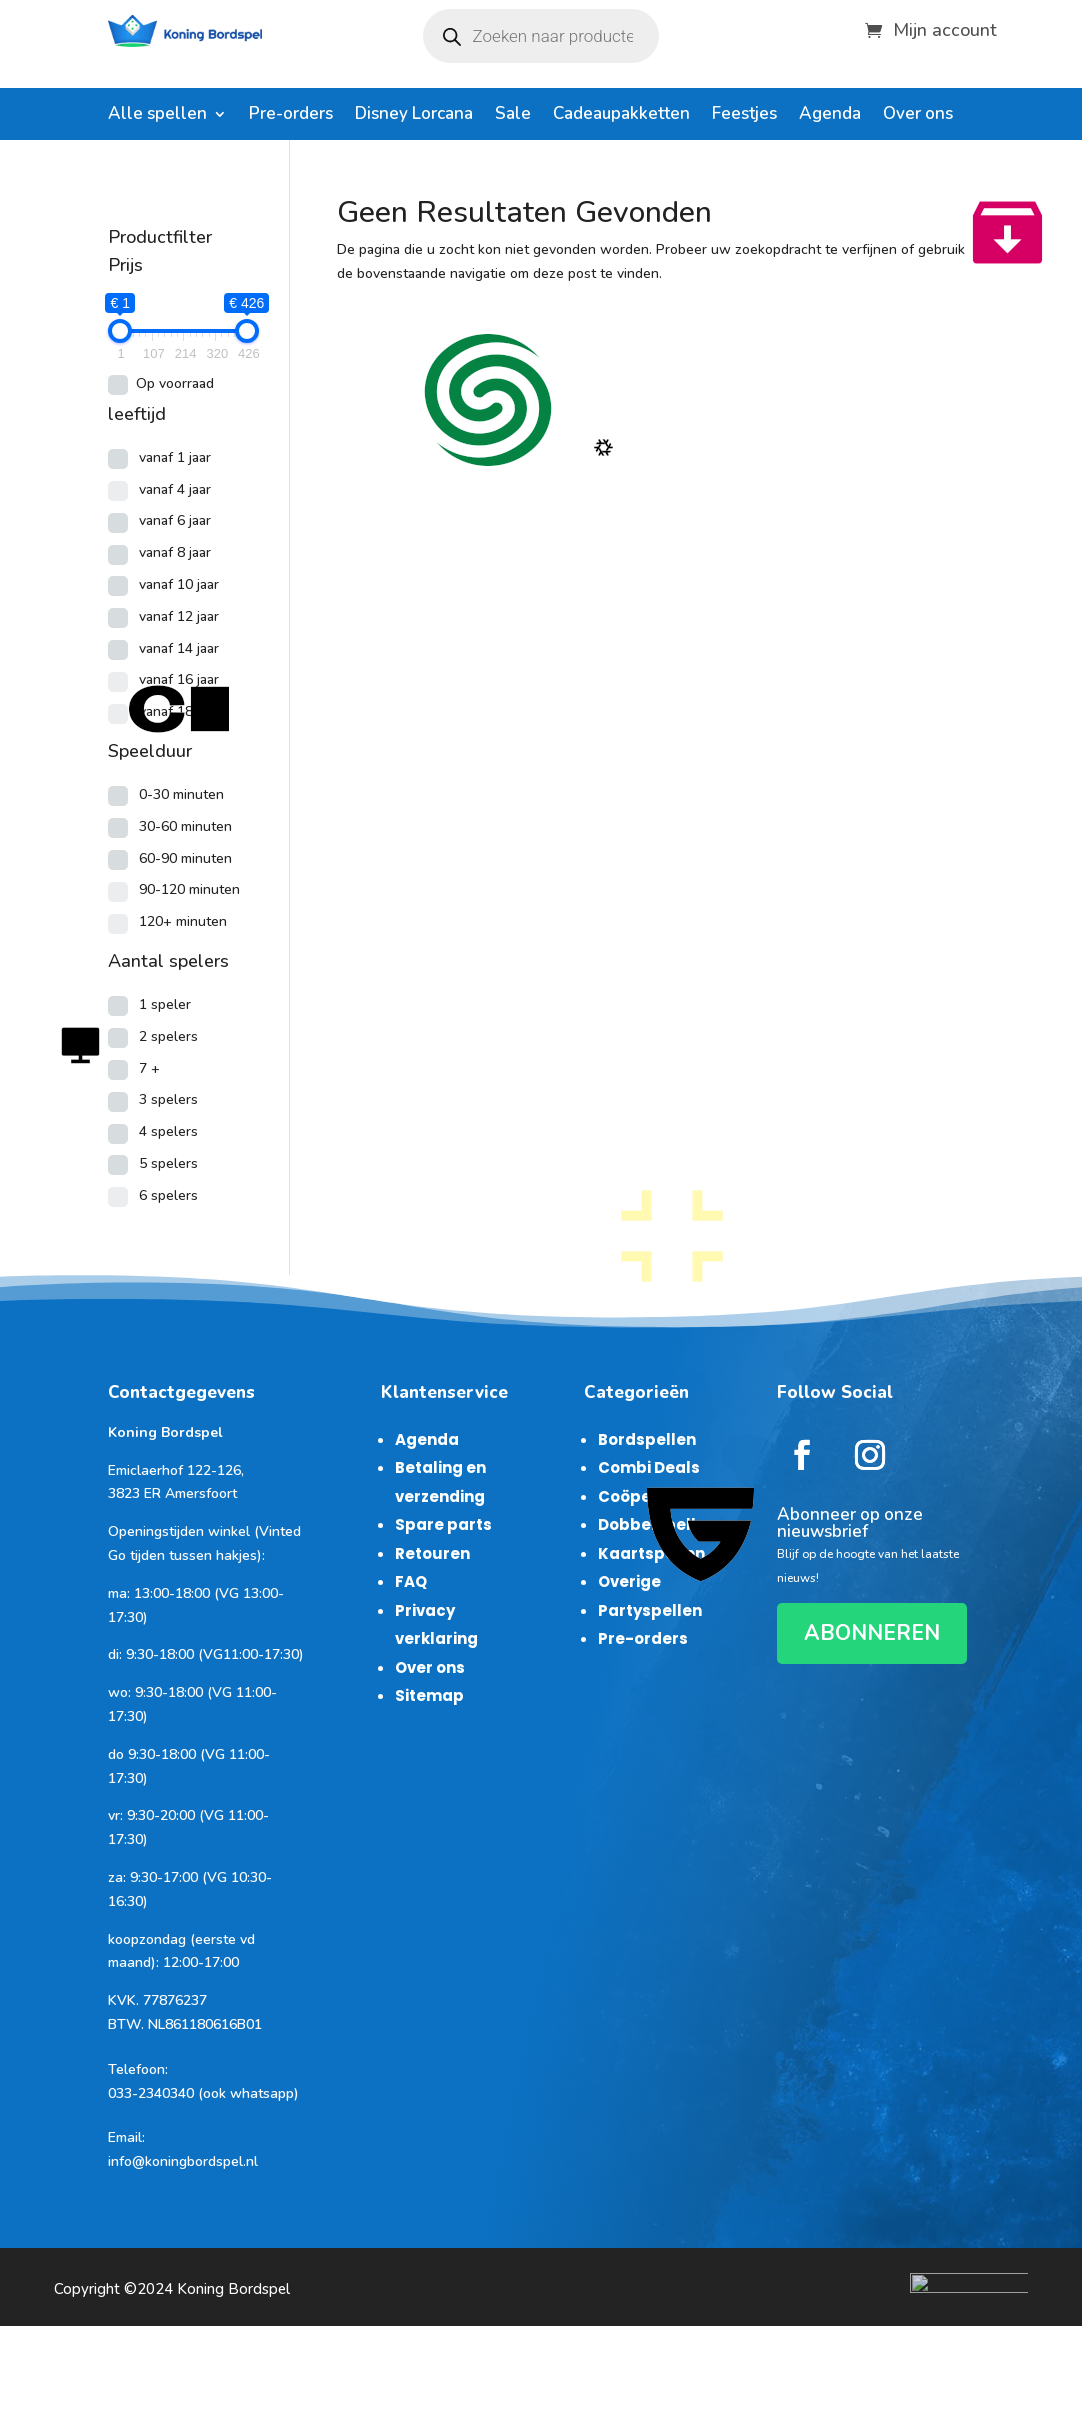 The width and height of the screenshot is (1082, 2426). I want to click on exit fullscreen mode, so click(672, 1236).